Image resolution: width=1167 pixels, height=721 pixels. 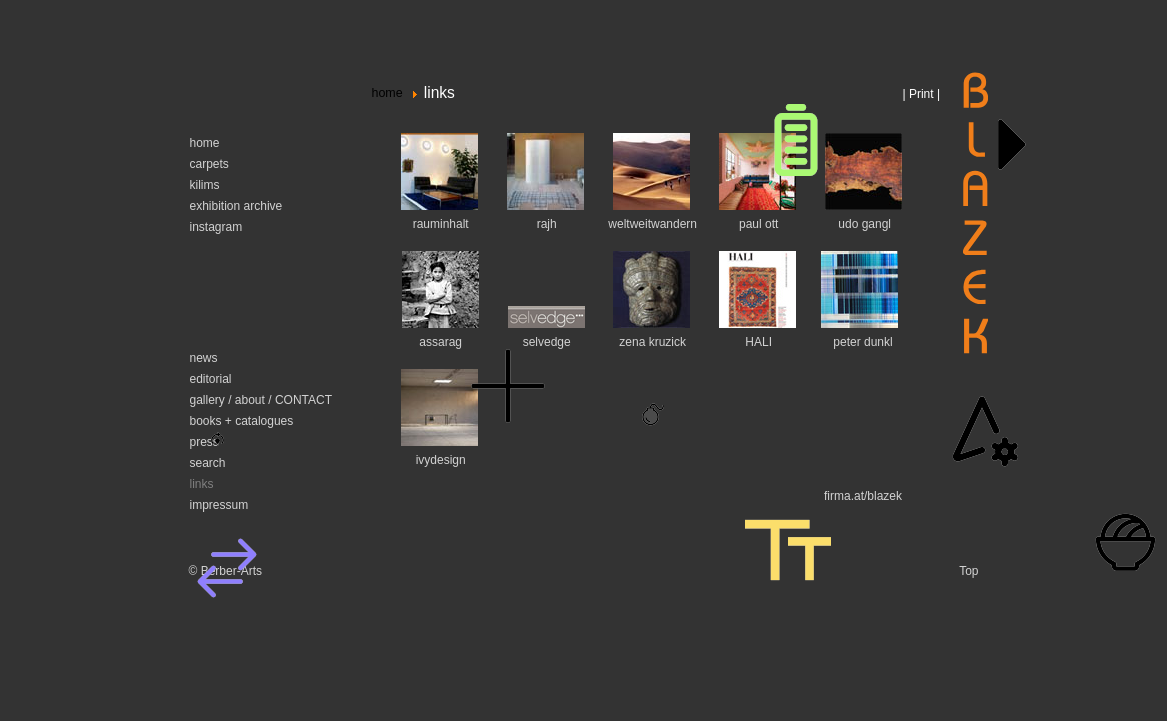 What do you see at coordinates (982, 429) in the screenshot?
I see `configure navigation settings` at bounding box center [982, 429].